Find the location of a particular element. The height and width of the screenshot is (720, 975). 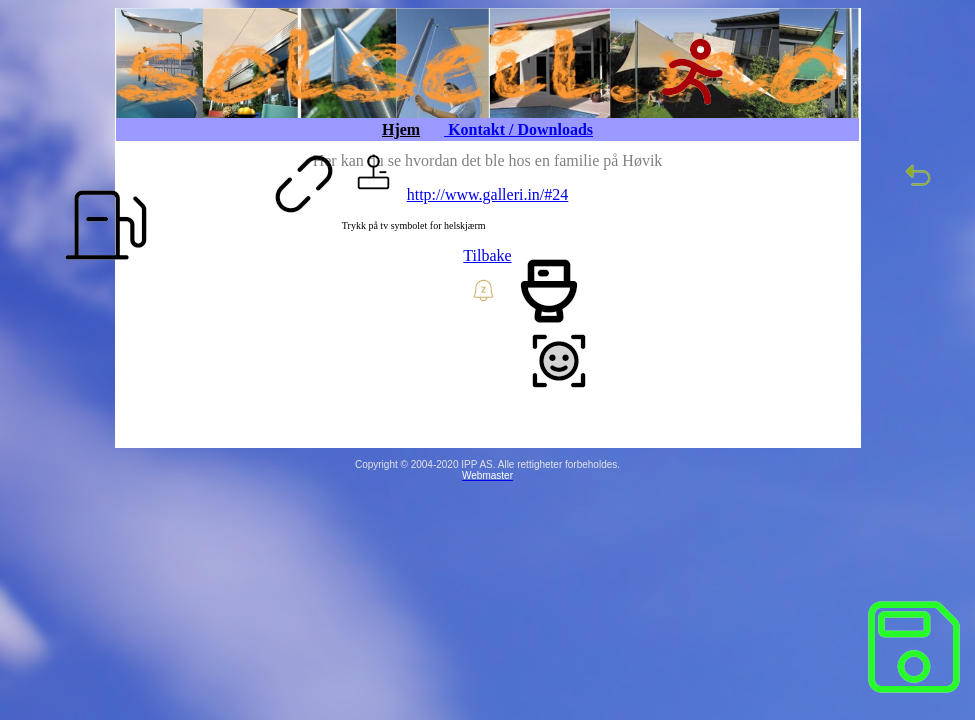

access gaming or controller settings is located at coordinates (373, 173).